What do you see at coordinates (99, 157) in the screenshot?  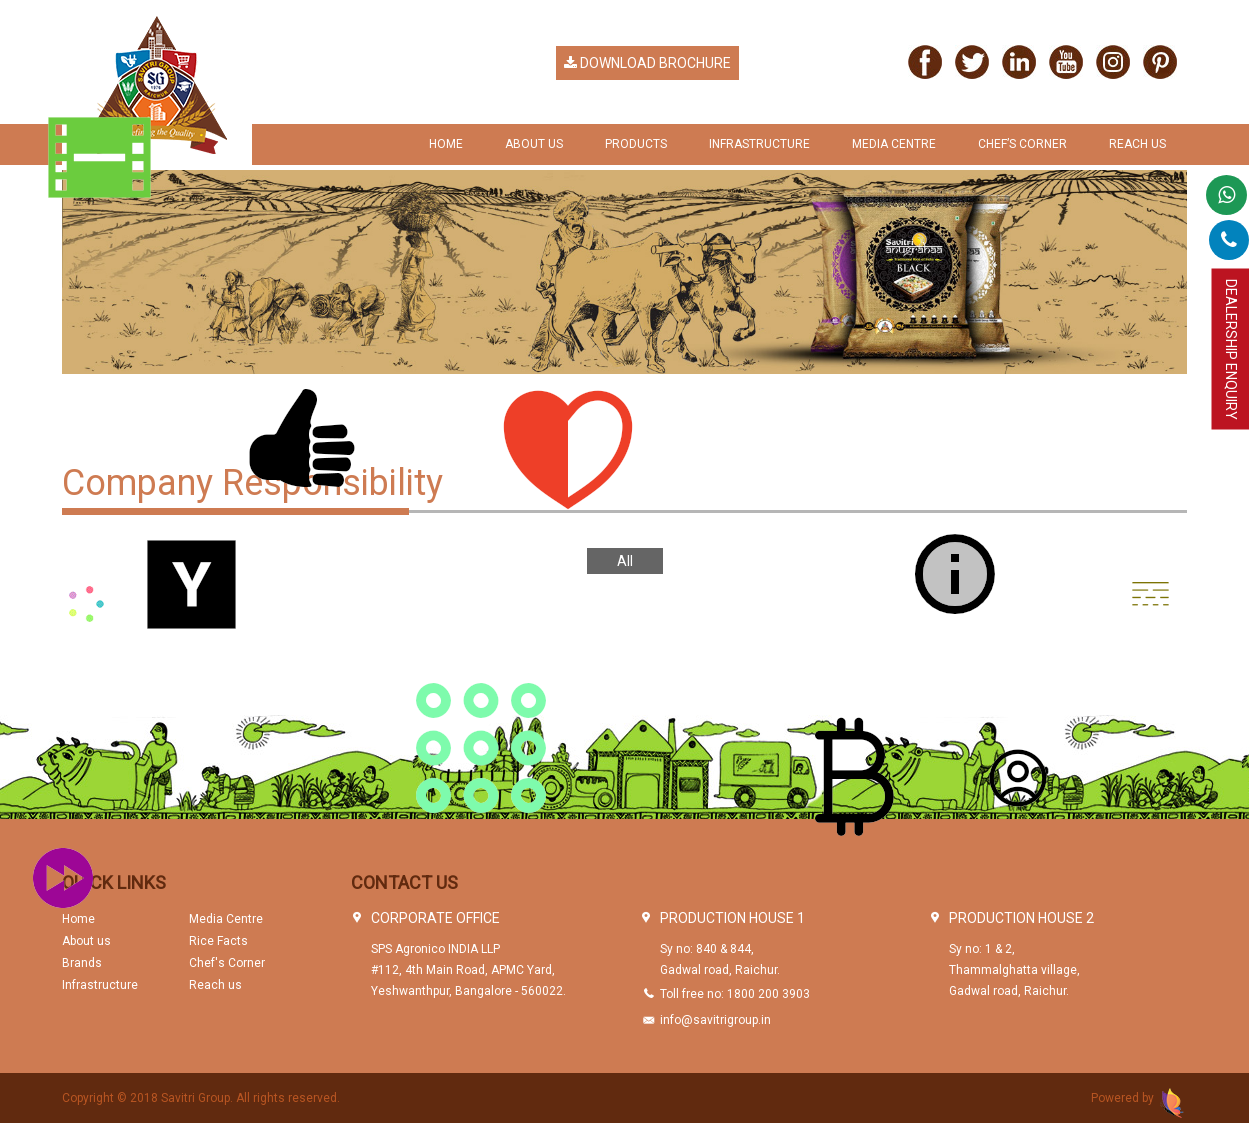 I see `access video or film content` at bounding box center [99, 157].